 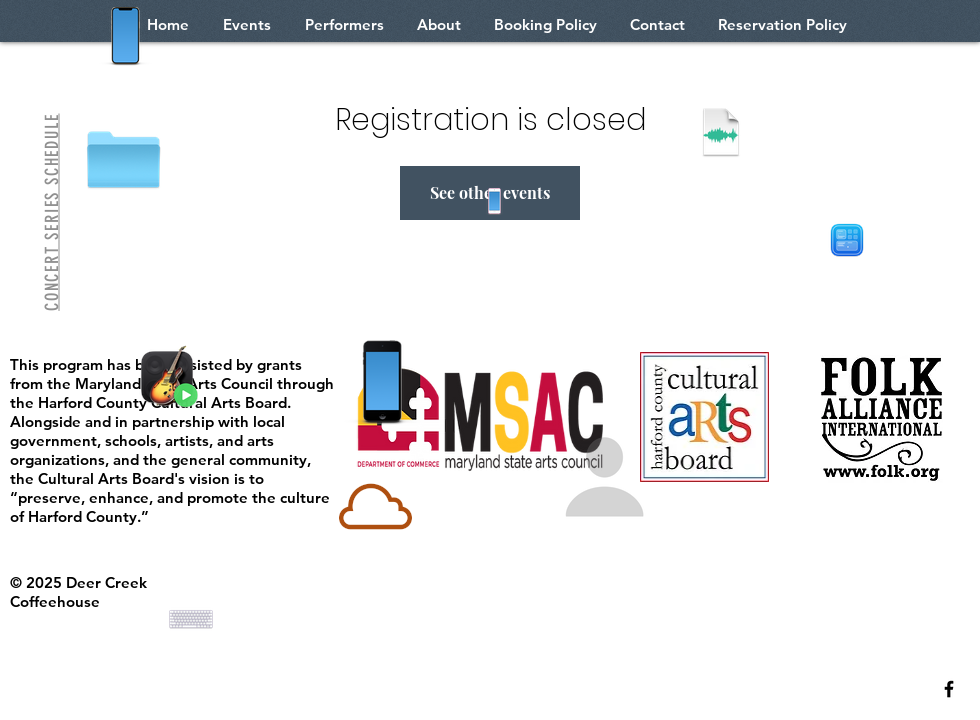 I want to click on connect a bluetooth keyboard, so click(x=191, y=619).